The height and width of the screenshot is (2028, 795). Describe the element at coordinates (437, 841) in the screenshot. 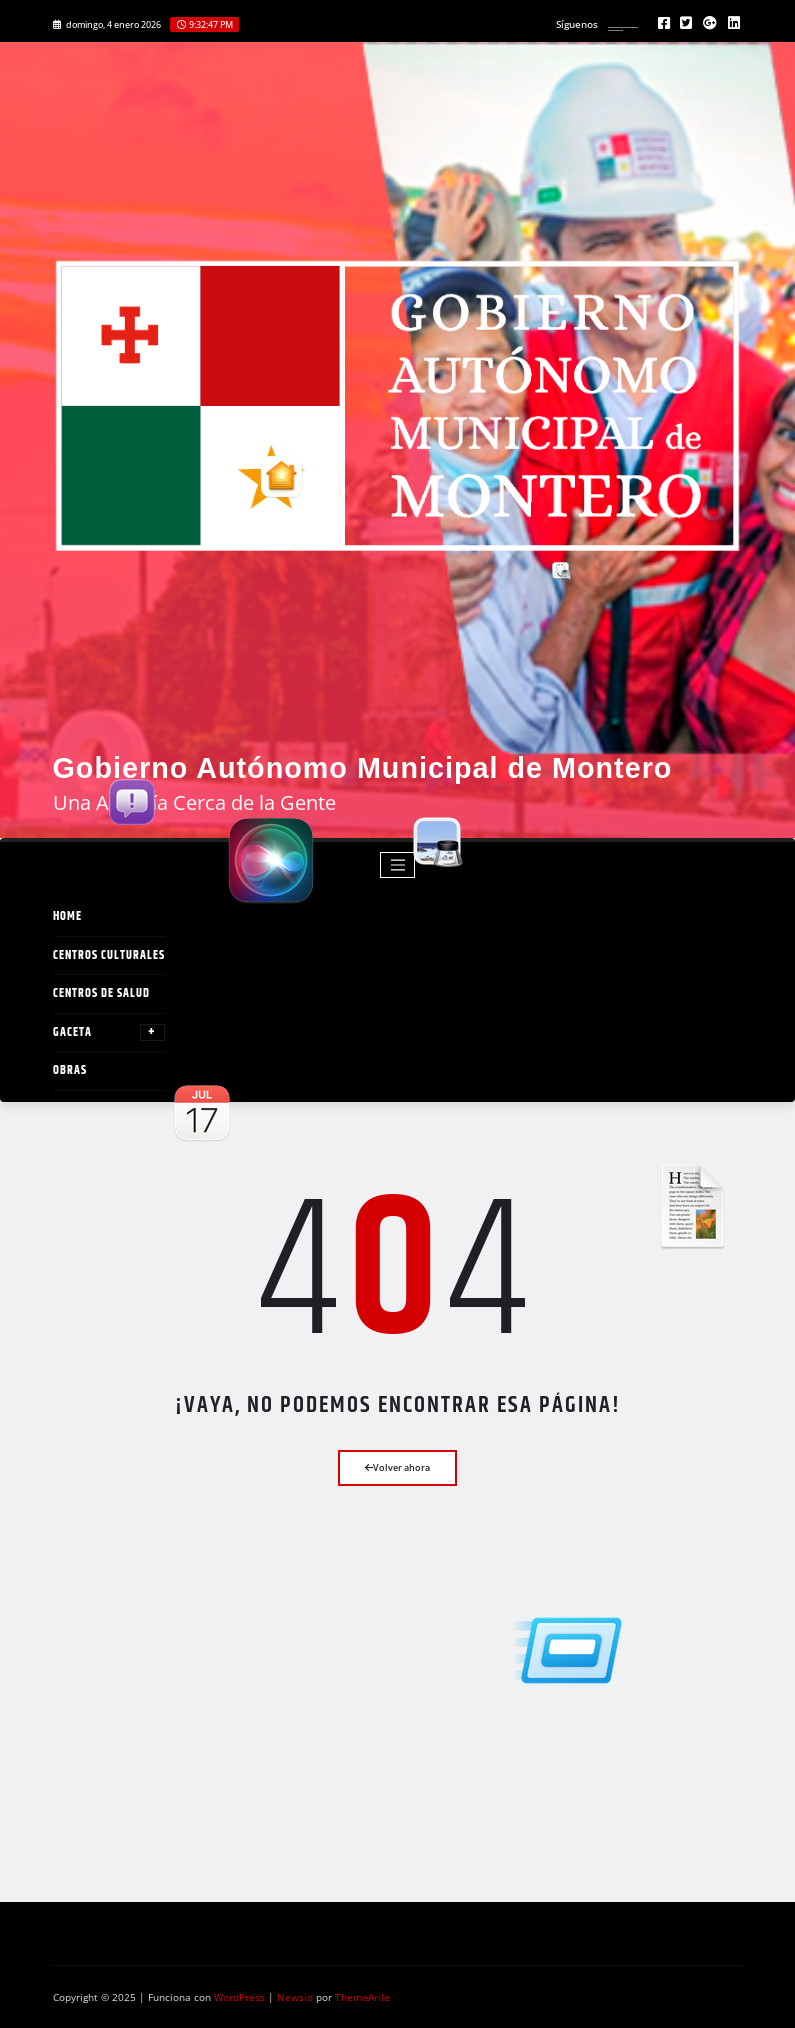

I see `open Preview app to view images and PDFs` at that location.